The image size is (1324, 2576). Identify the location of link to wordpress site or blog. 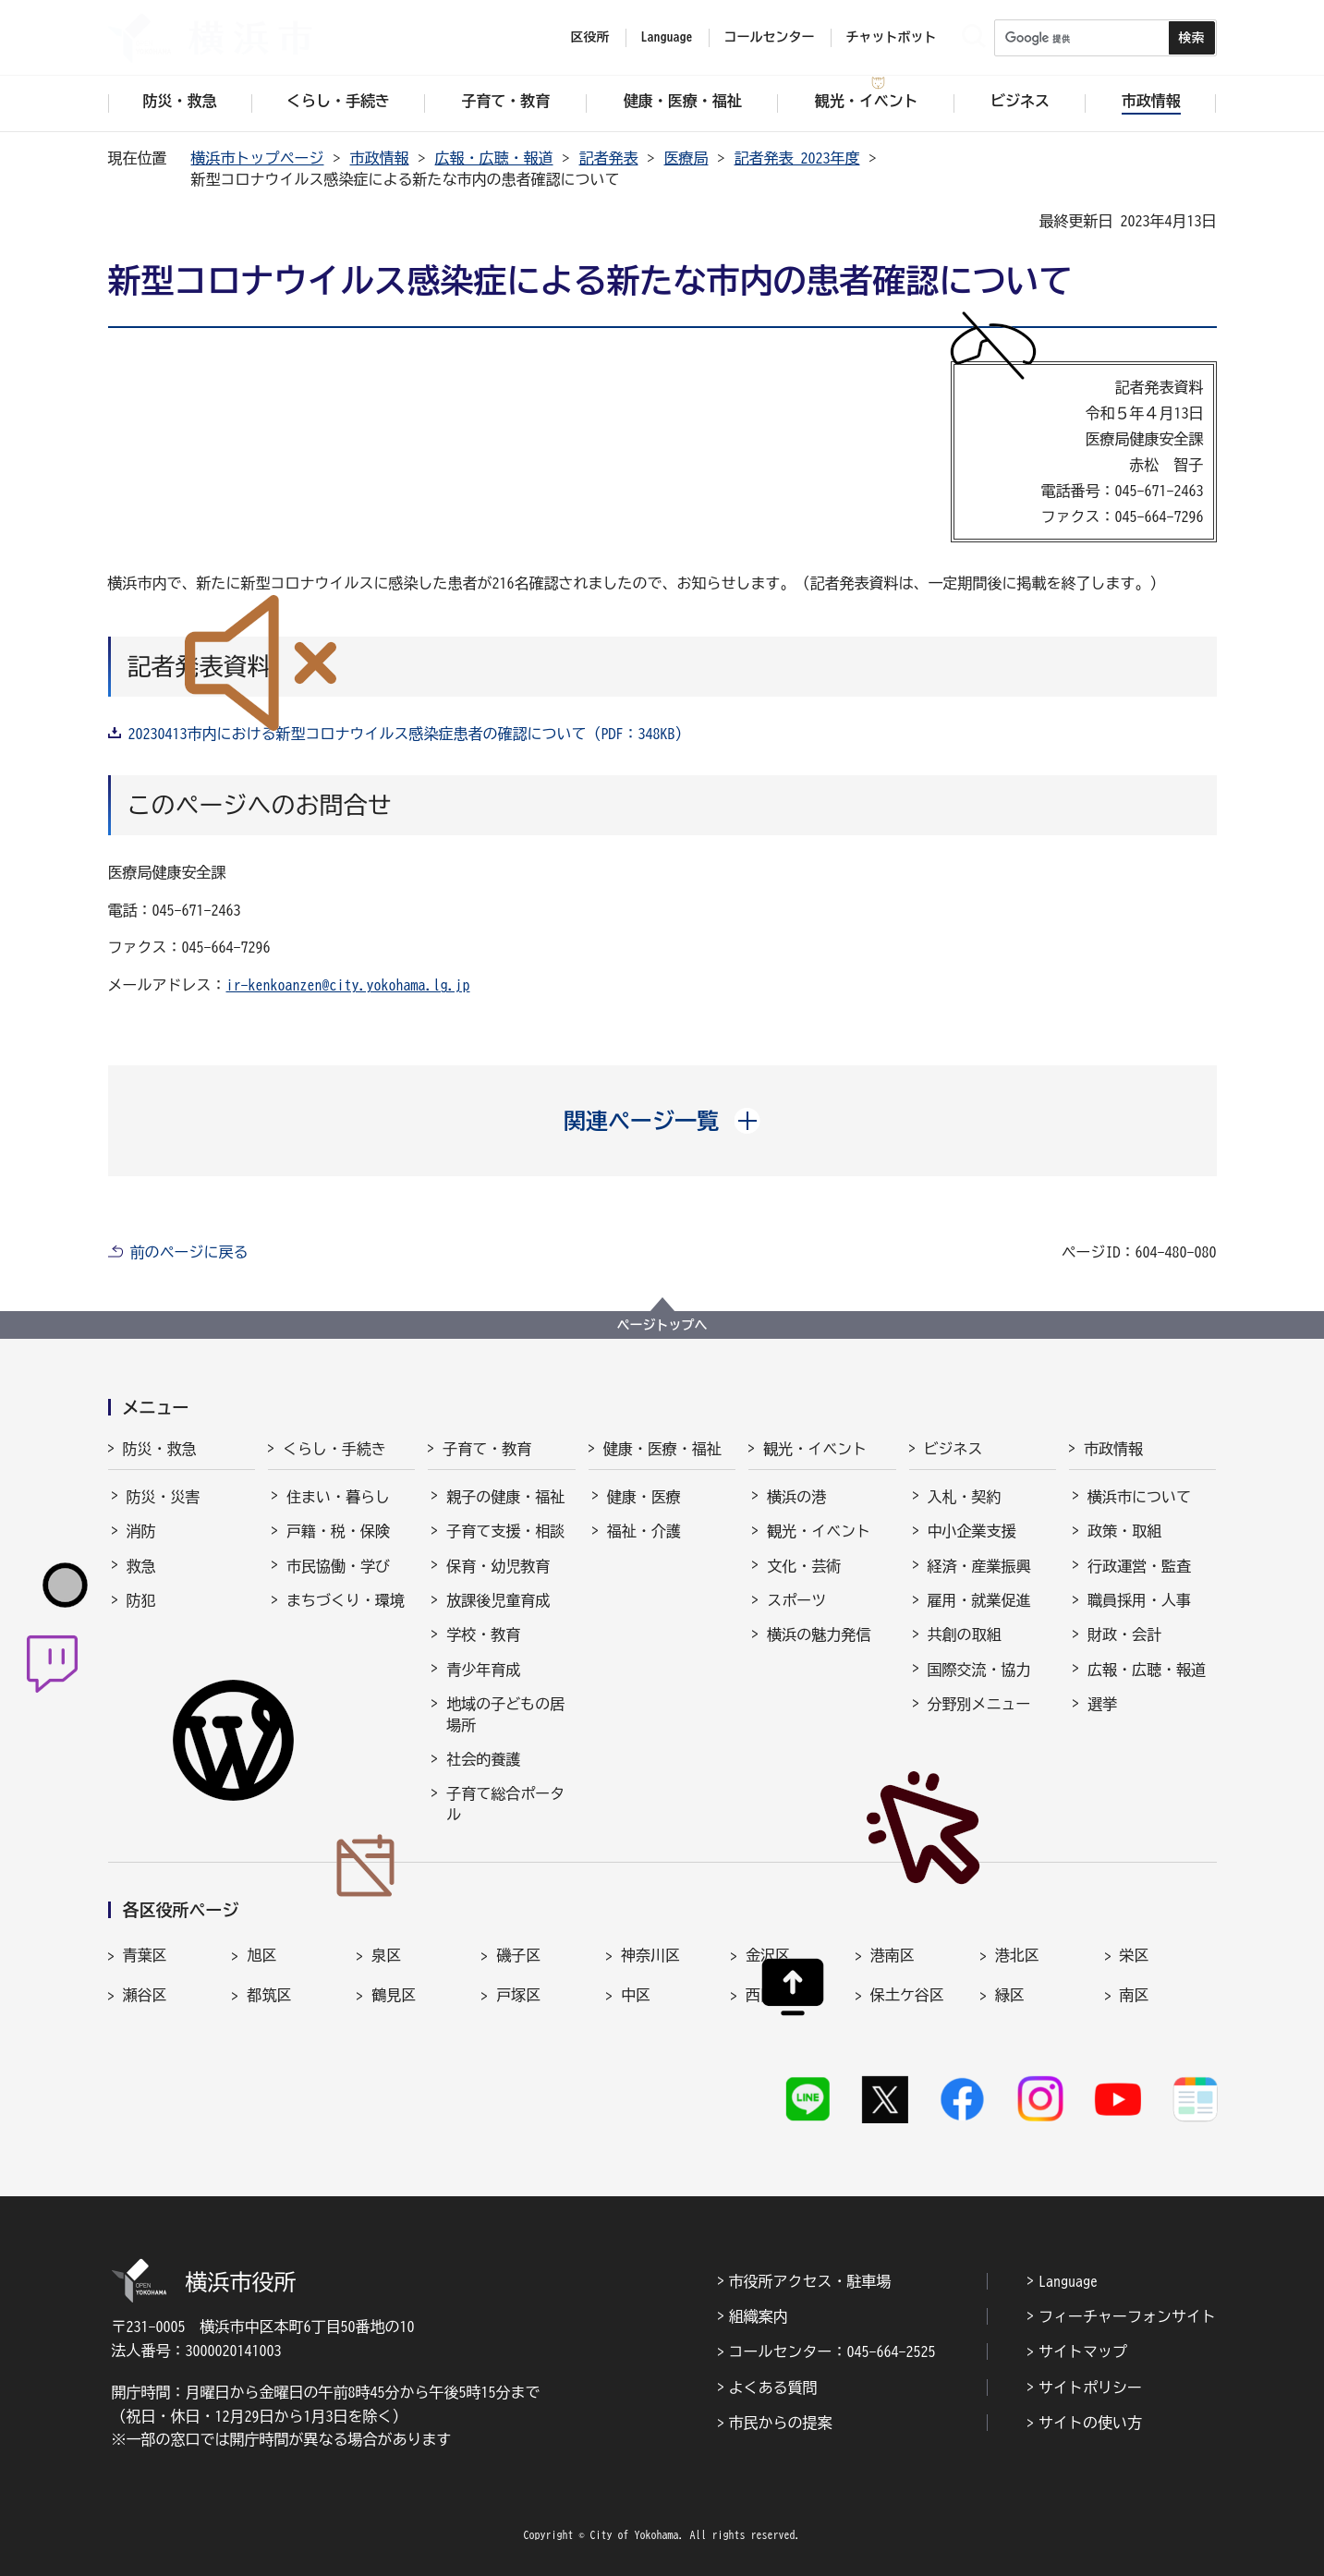
(233, 1740).